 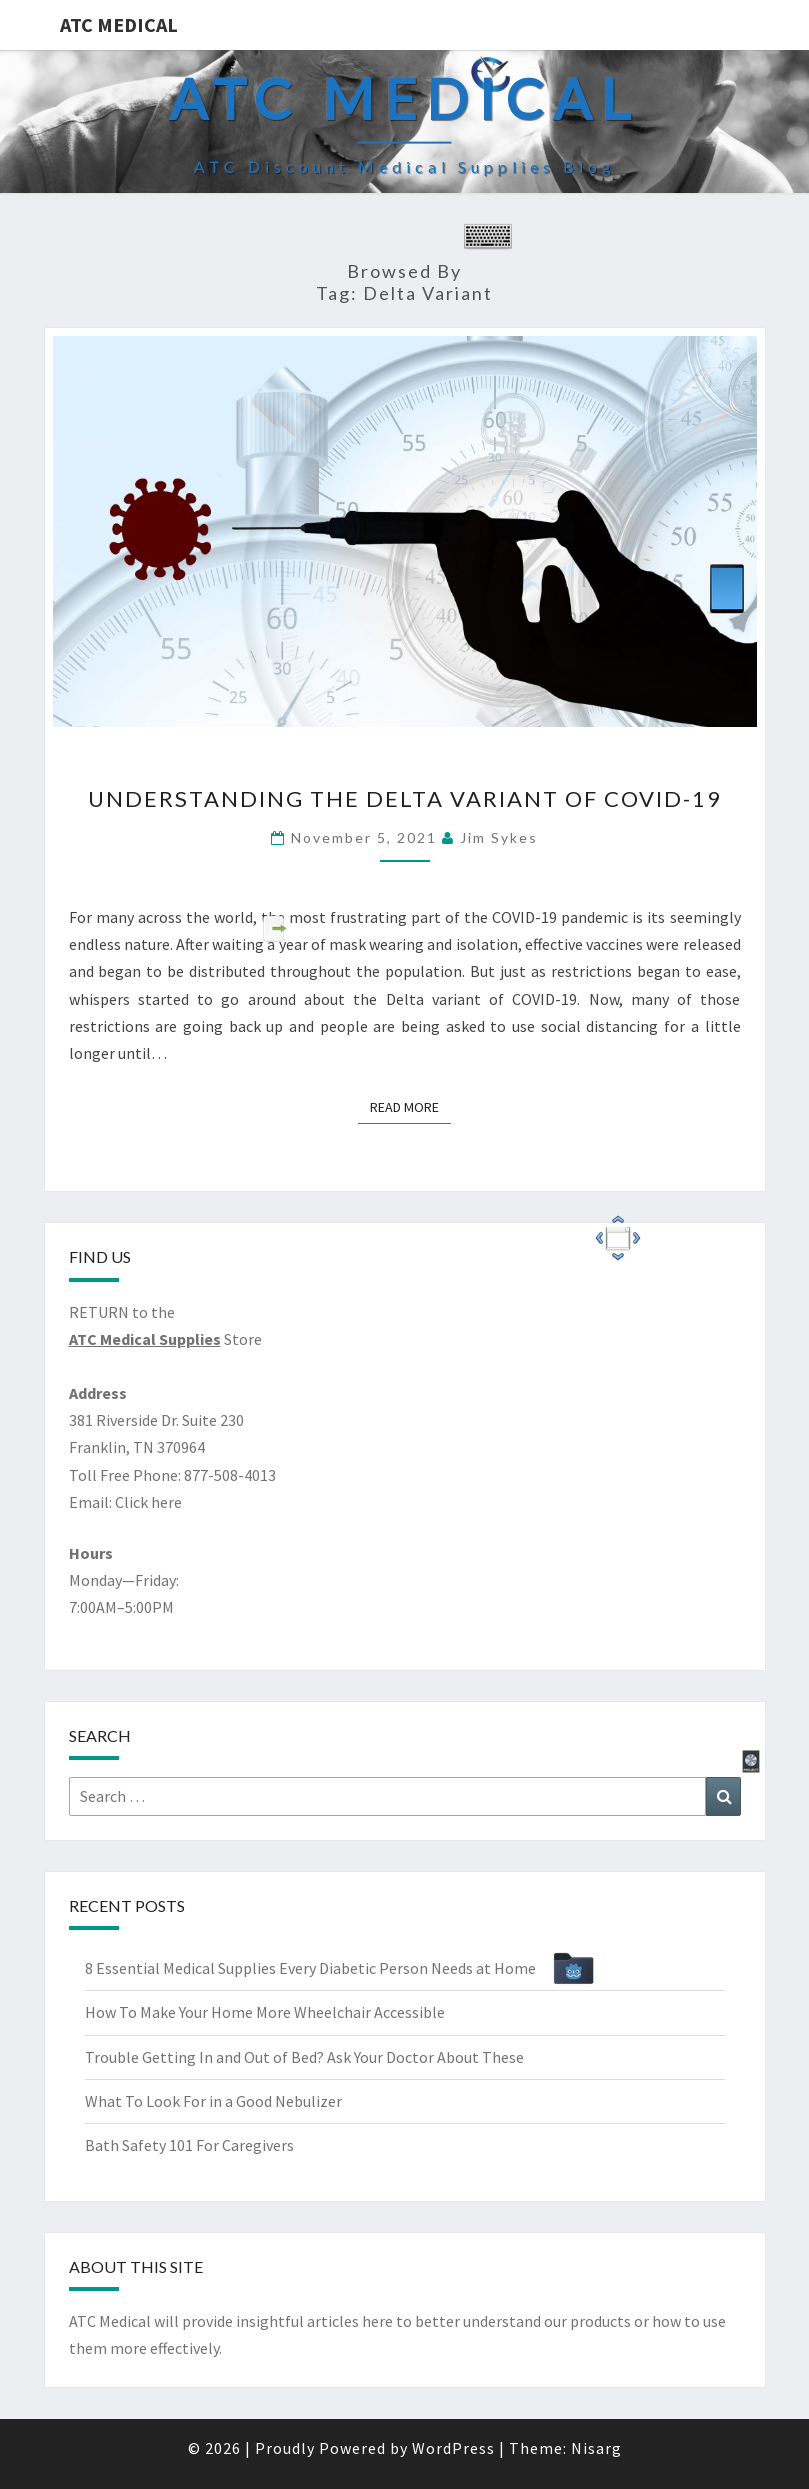 I want to click on expand window to fullscreen mode, so click(x=618, y=1238).